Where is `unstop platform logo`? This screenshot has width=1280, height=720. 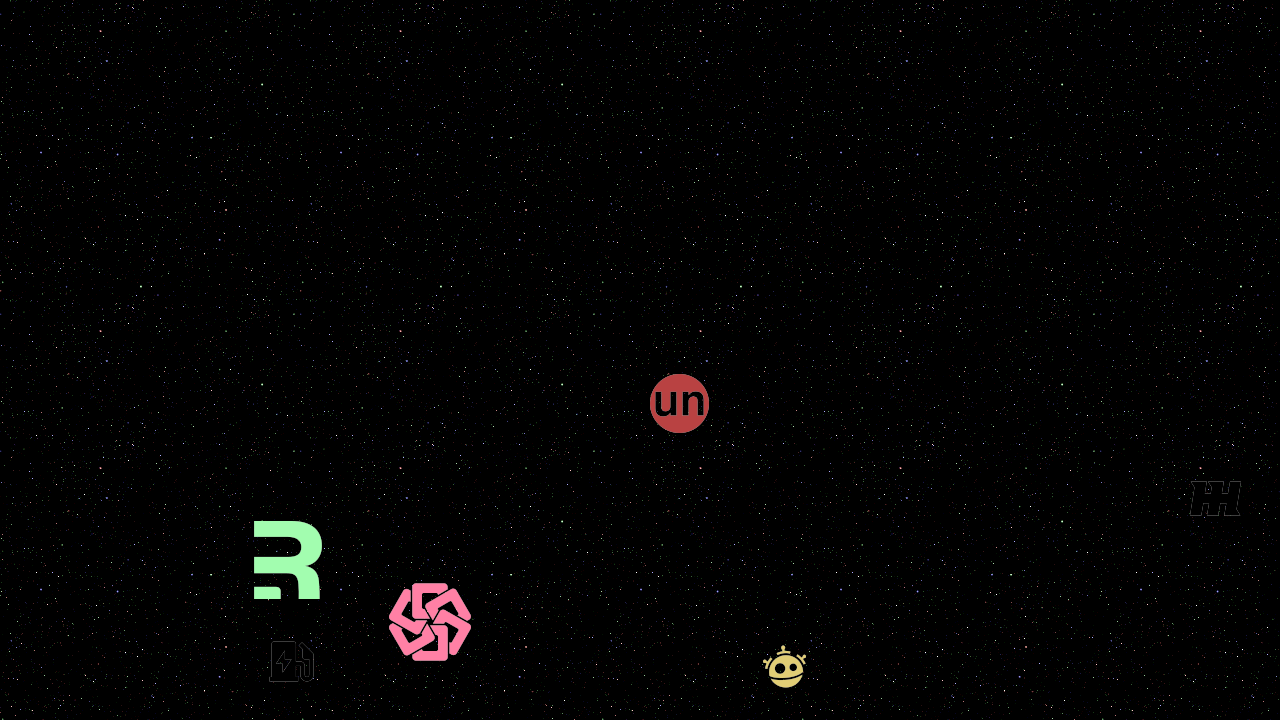
unstop platform logo is located at coordinates (679, 403).